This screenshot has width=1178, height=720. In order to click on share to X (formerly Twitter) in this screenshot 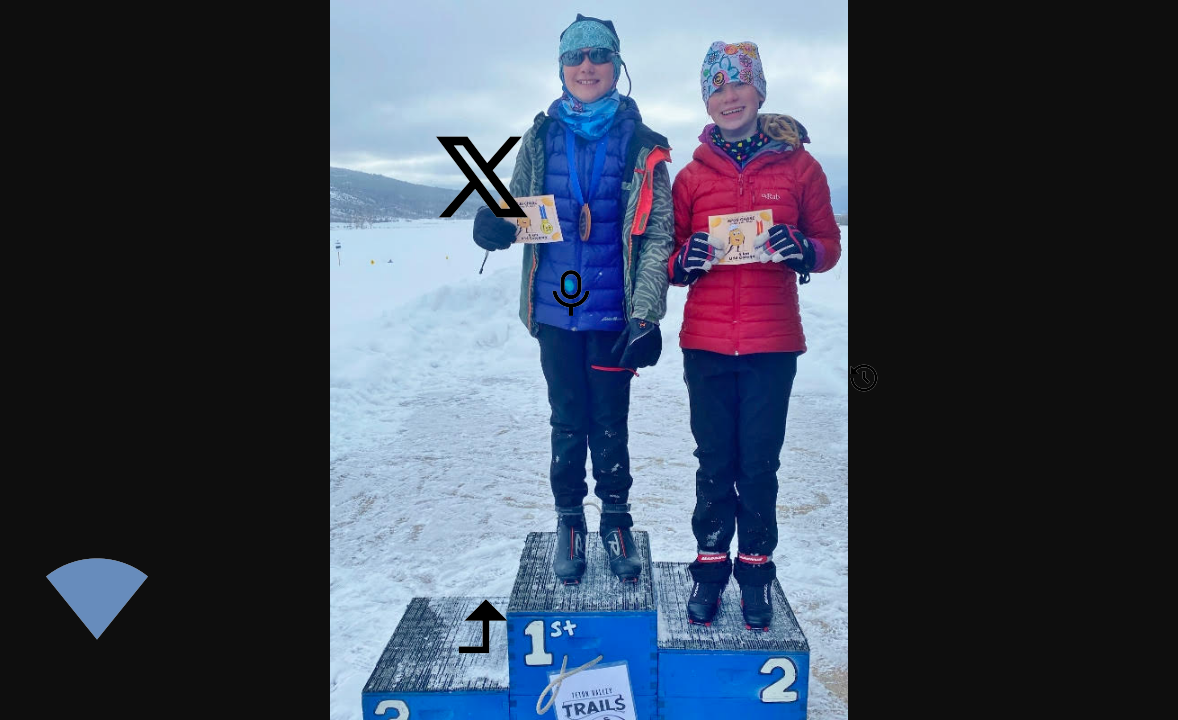, I will do `click(482, 177)`.